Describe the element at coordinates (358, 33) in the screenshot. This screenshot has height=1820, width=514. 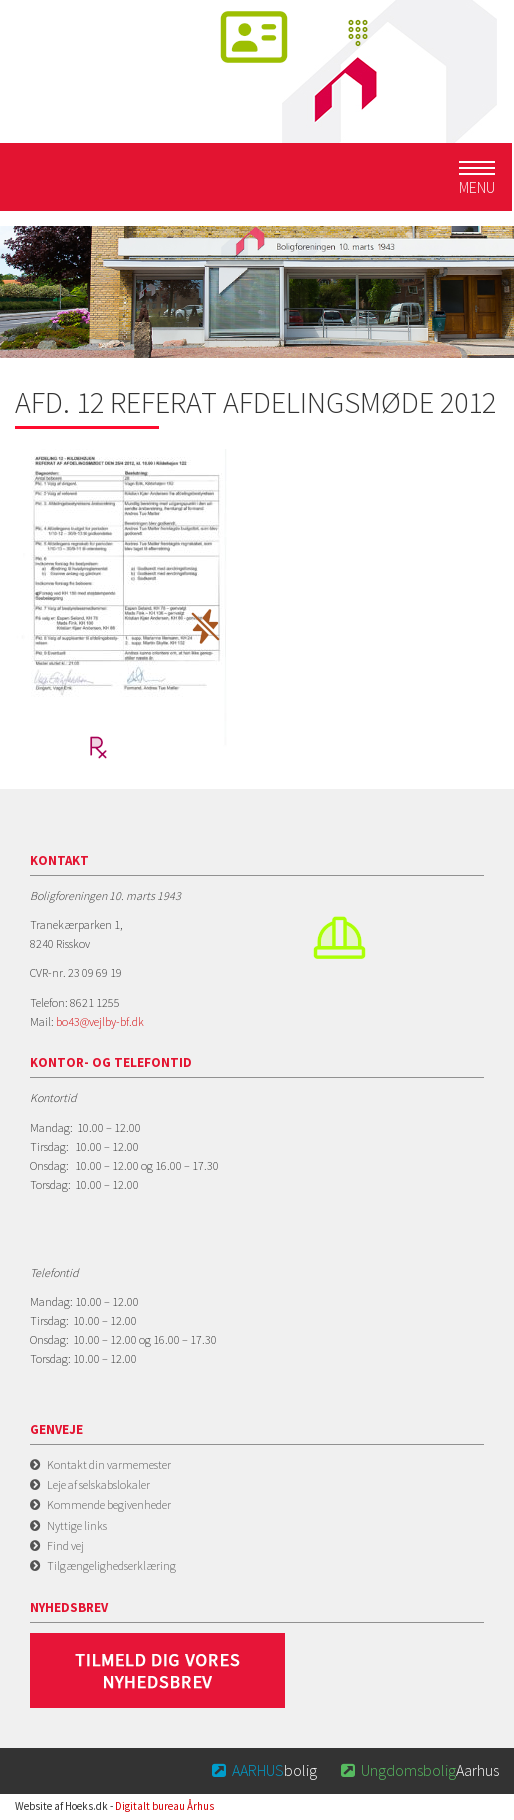
I see `open the phone dialer` at that location.